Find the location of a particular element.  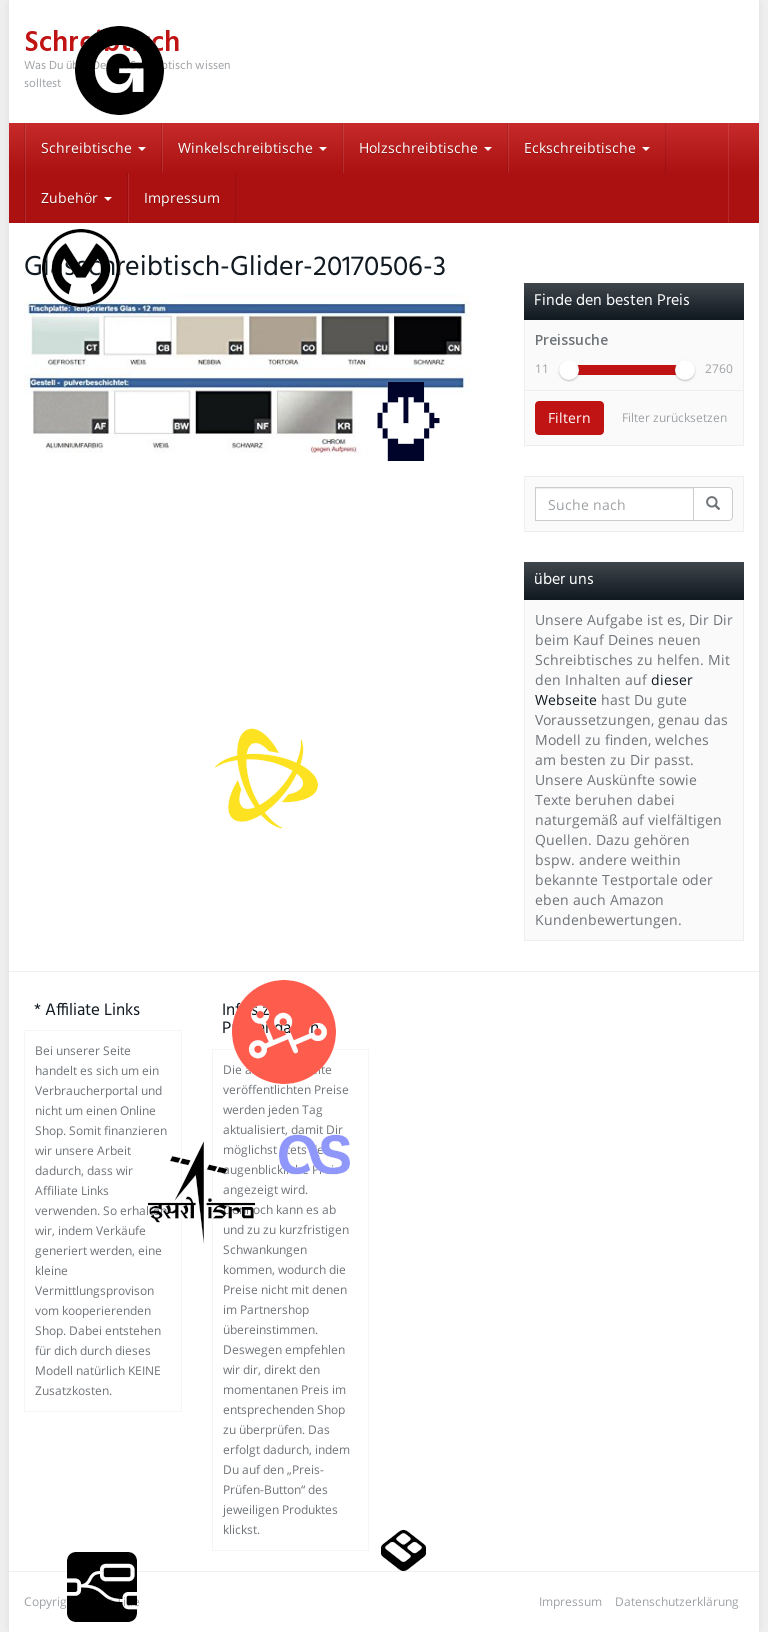

launch Battle.net gaming client is located at coordinates (266, 778).